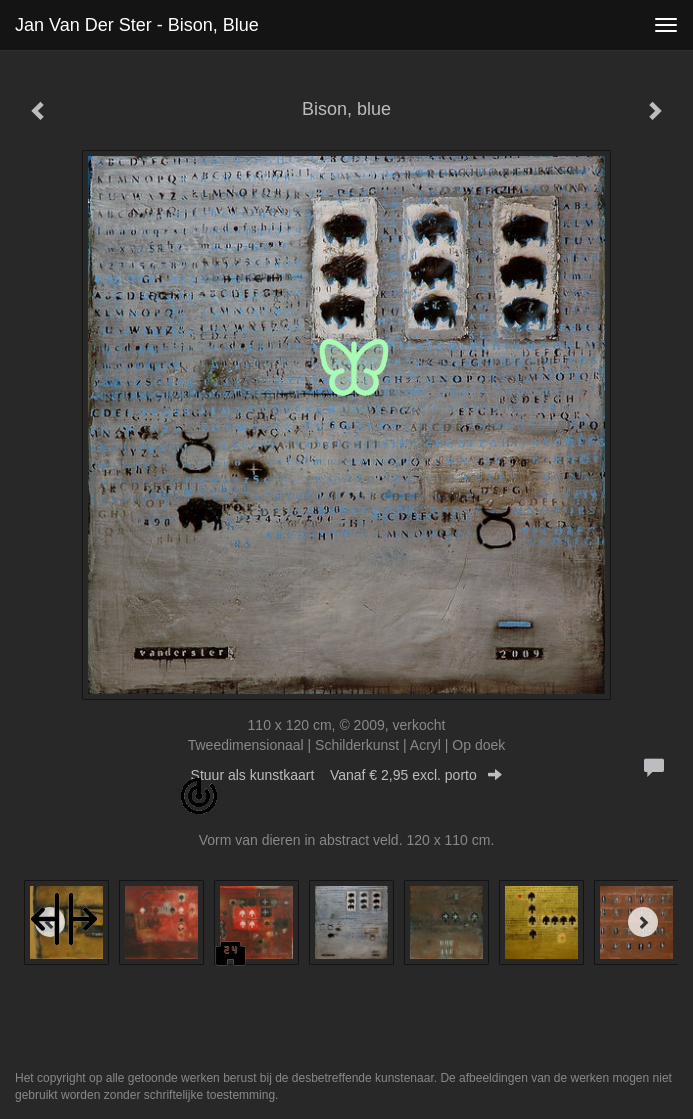 This screenshot has height=1119, width=693. Describe the element at coordinates (64, 919) in the screenshot. I see `adjust horizontal split between panels` at that location.